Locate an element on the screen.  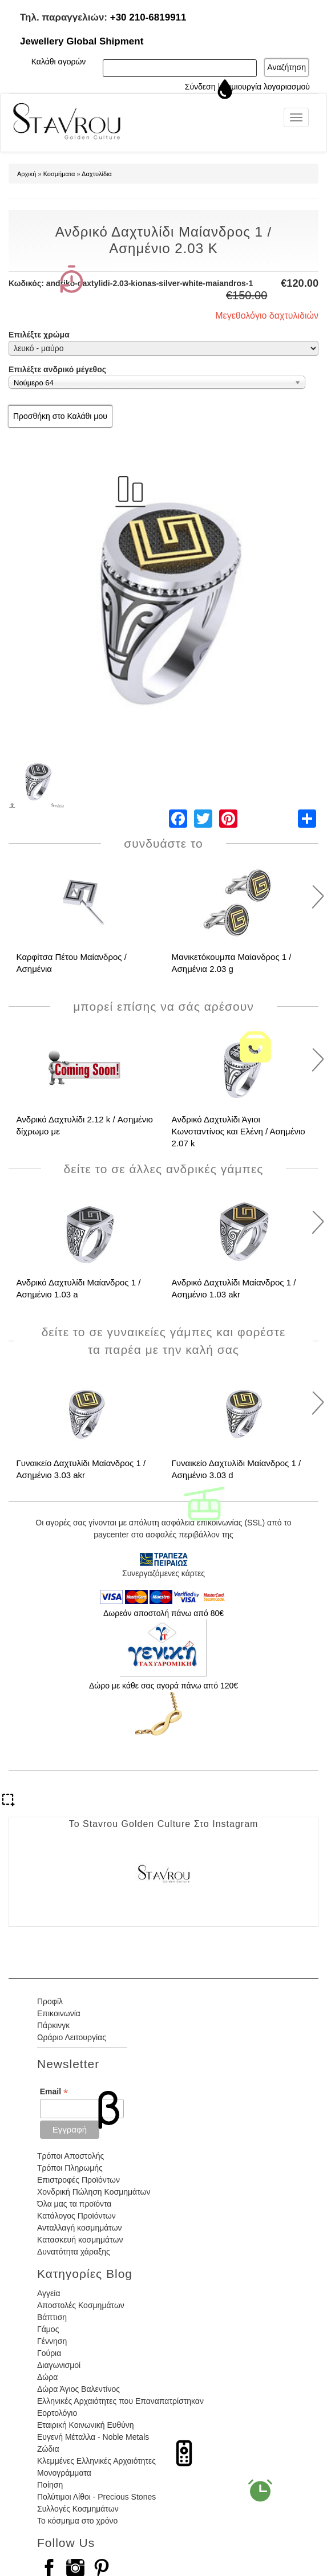
adjust water or hydration settings is located at coordinates (225, 89).